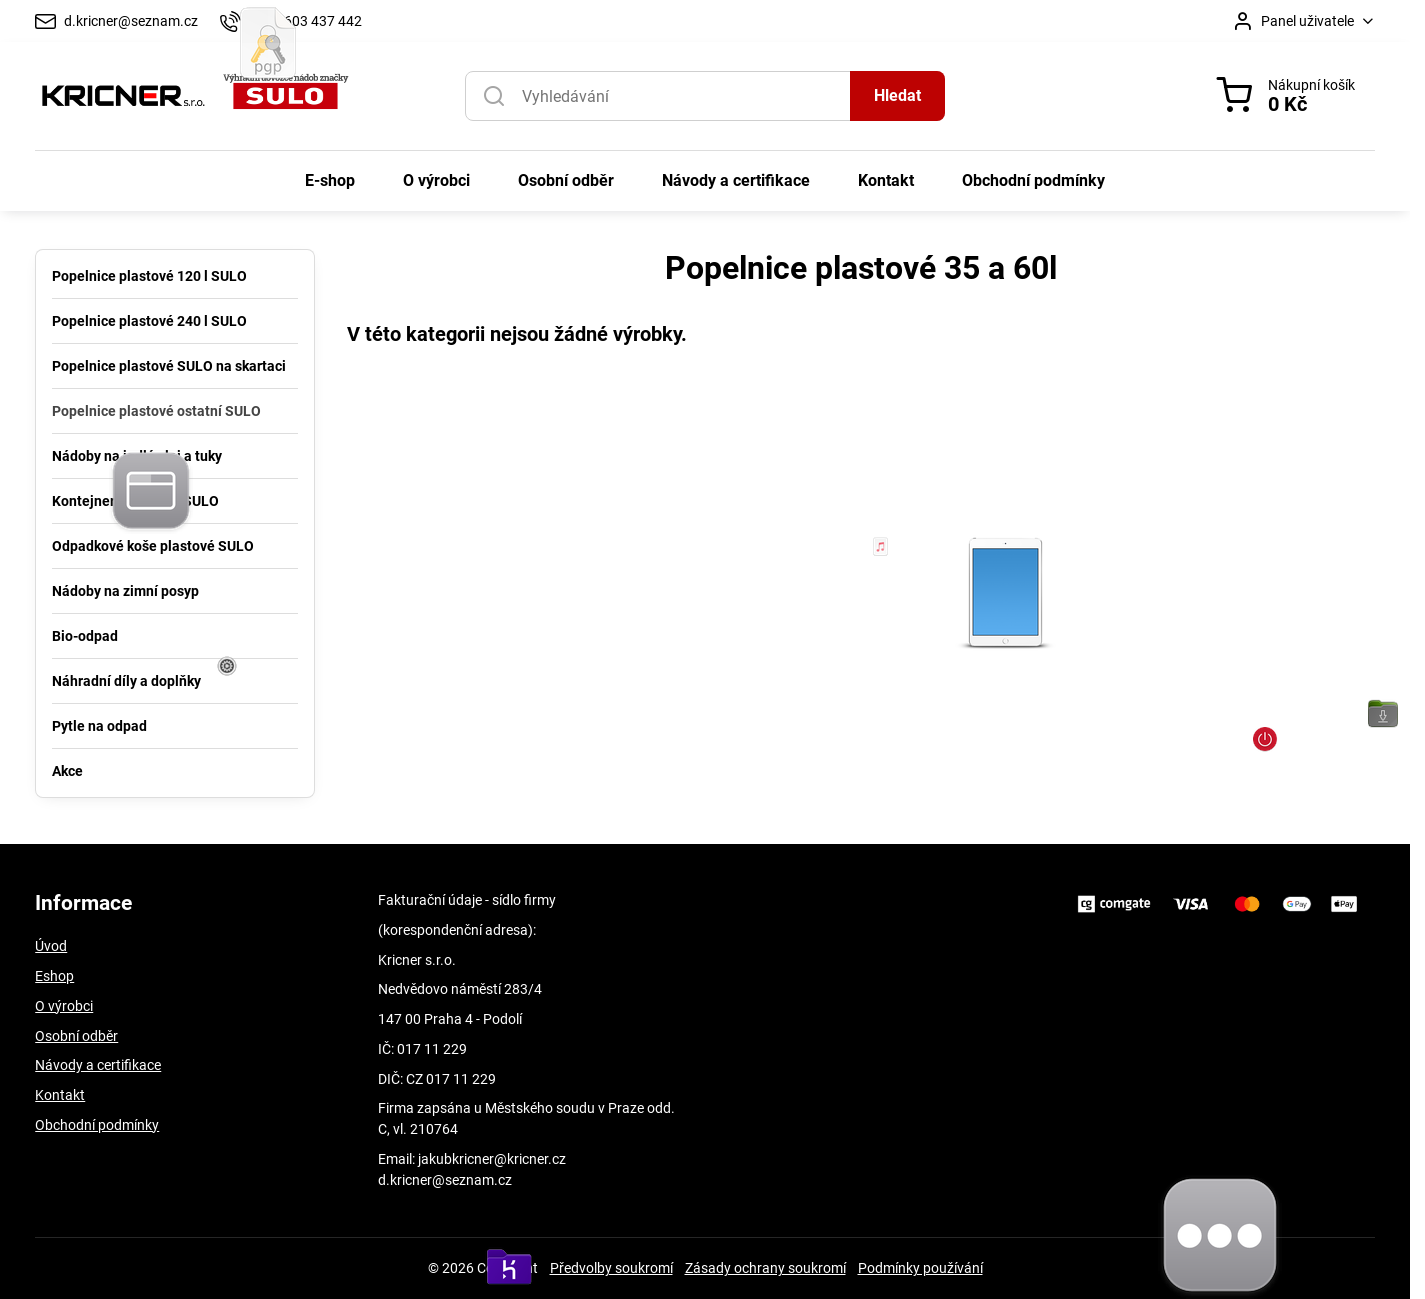  What do you see at coordinates (509, 1268) in the screenshot?
I see `folder containing Heroku project files` at bounding box center [509, 1268].